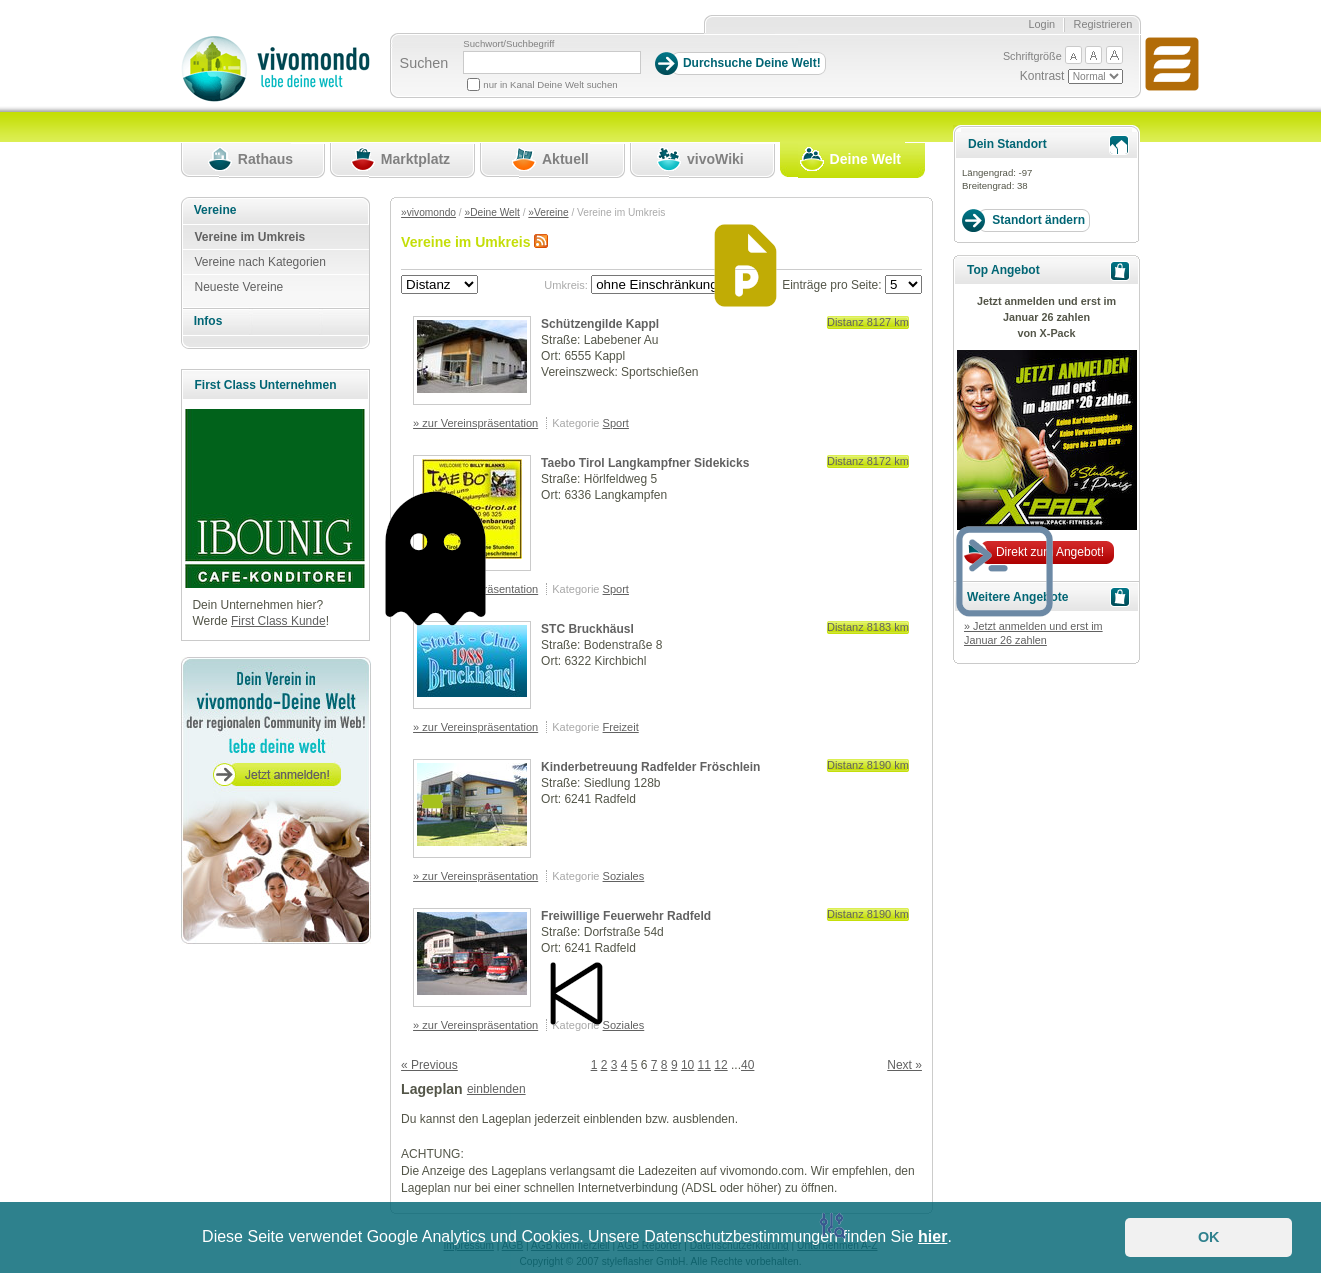 This screenshot has width=1321, height=1273. Describe the element at coordinates (831, 1224) in the screenshot. I see `search or filter adjustment settings` at that location.